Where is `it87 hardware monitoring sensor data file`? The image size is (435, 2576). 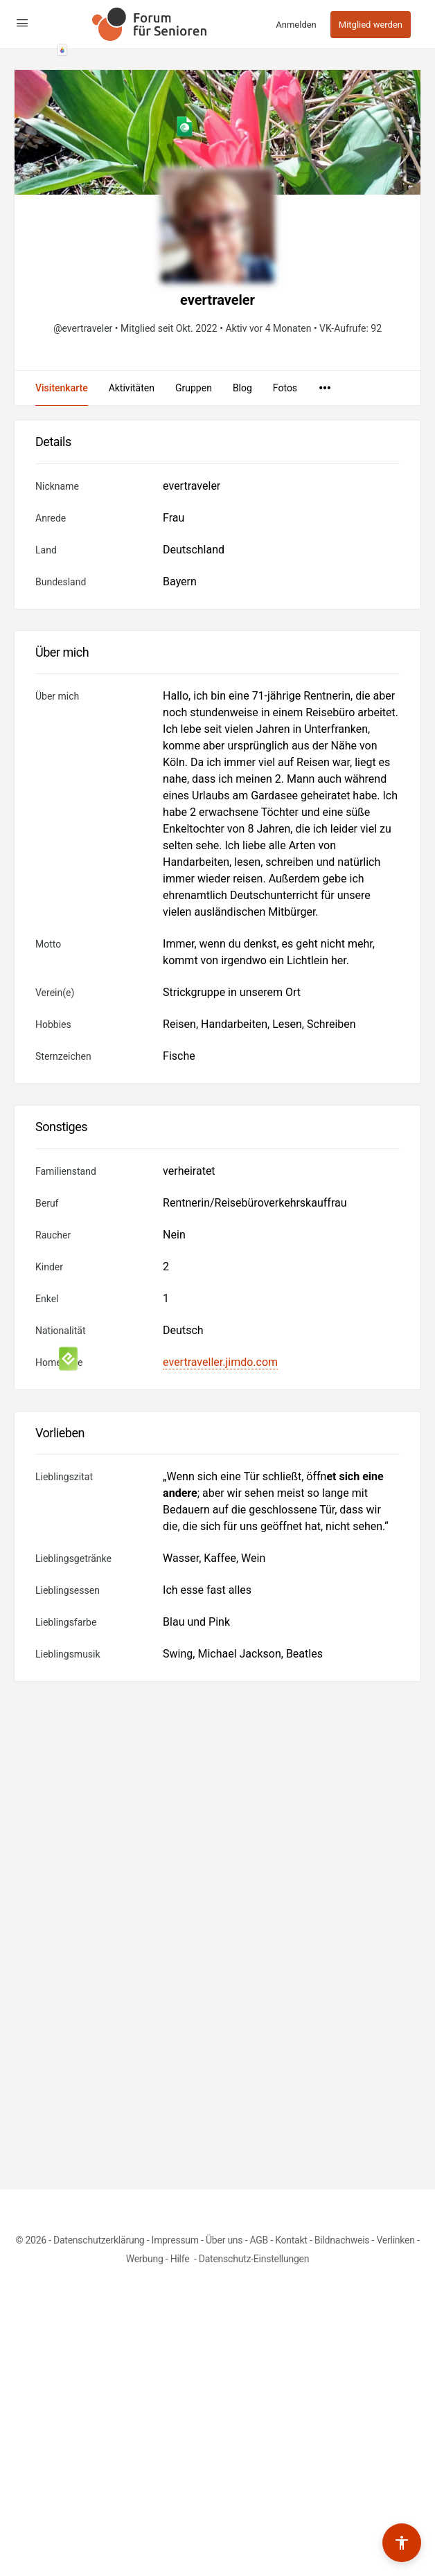 it87 hardware monitoring sensor data file is located at coordinates (62, 50).